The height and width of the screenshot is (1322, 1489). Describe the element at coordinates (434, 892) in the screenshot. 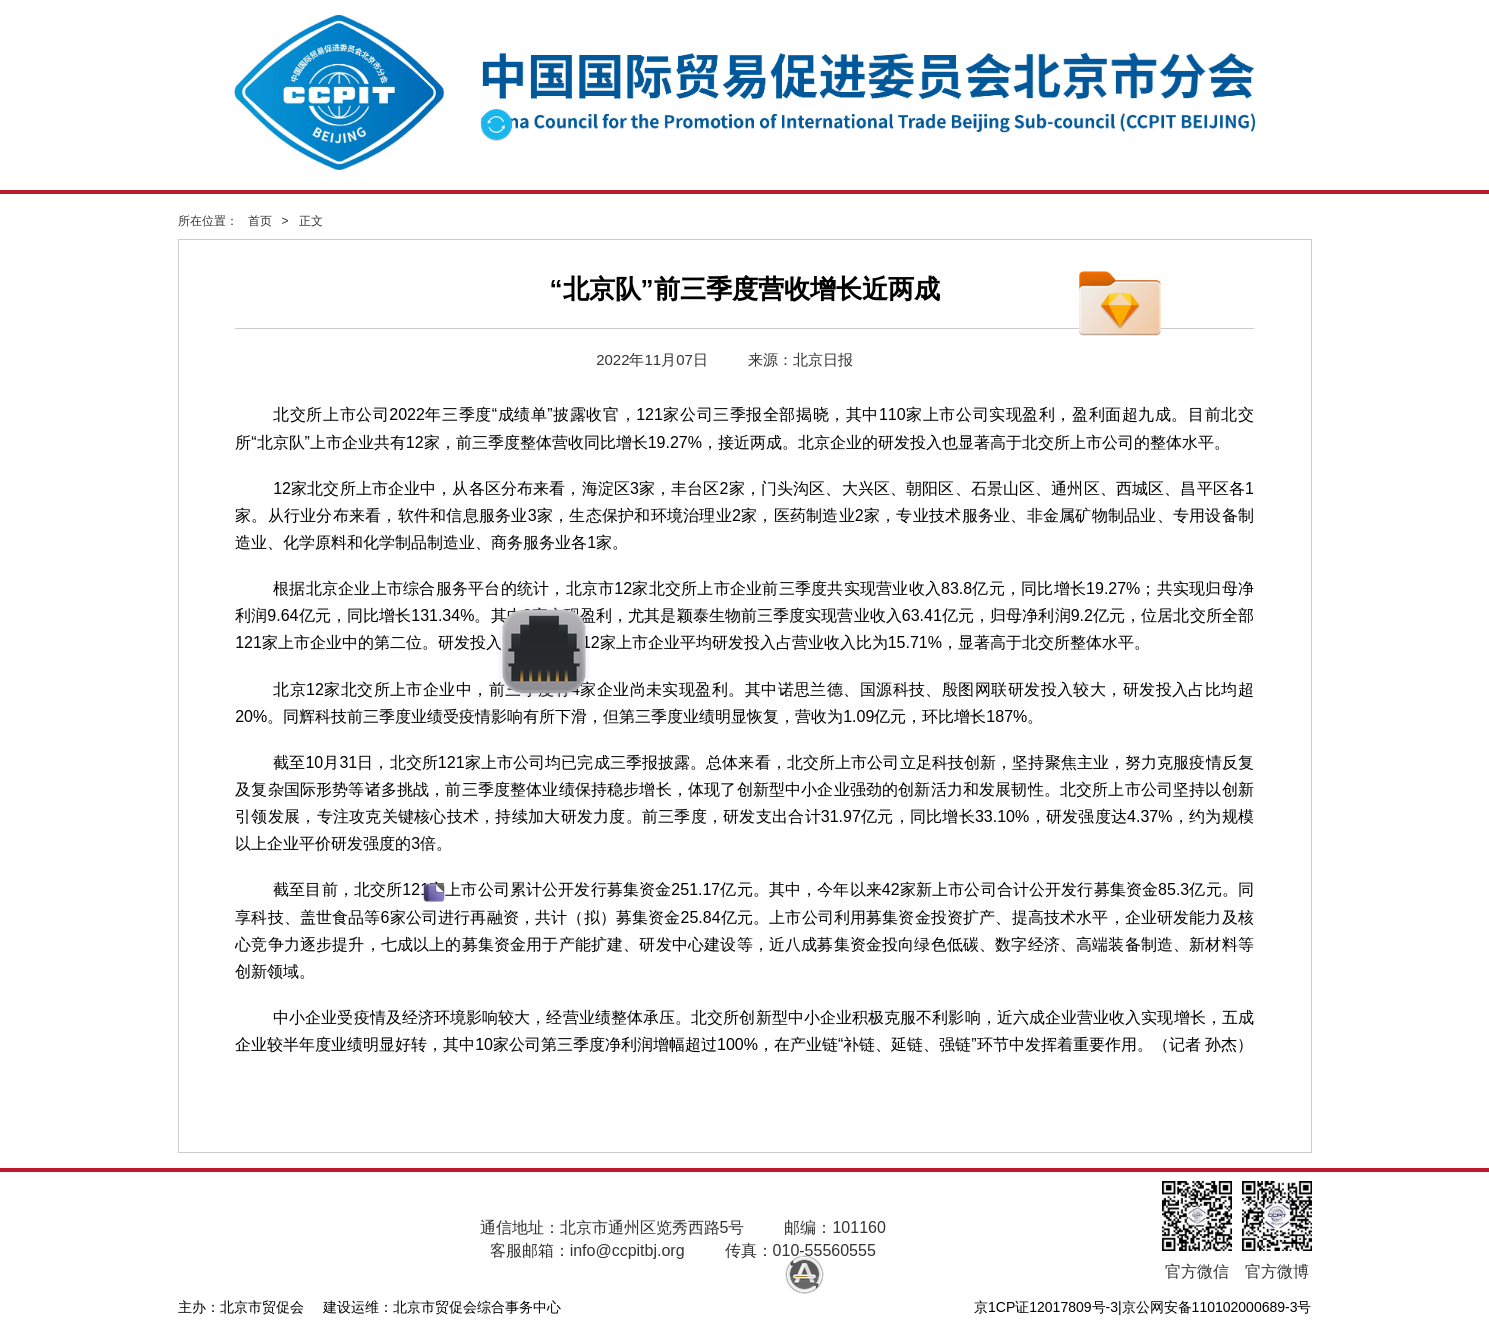

I see `change desktop wallpaper settings` at that location.